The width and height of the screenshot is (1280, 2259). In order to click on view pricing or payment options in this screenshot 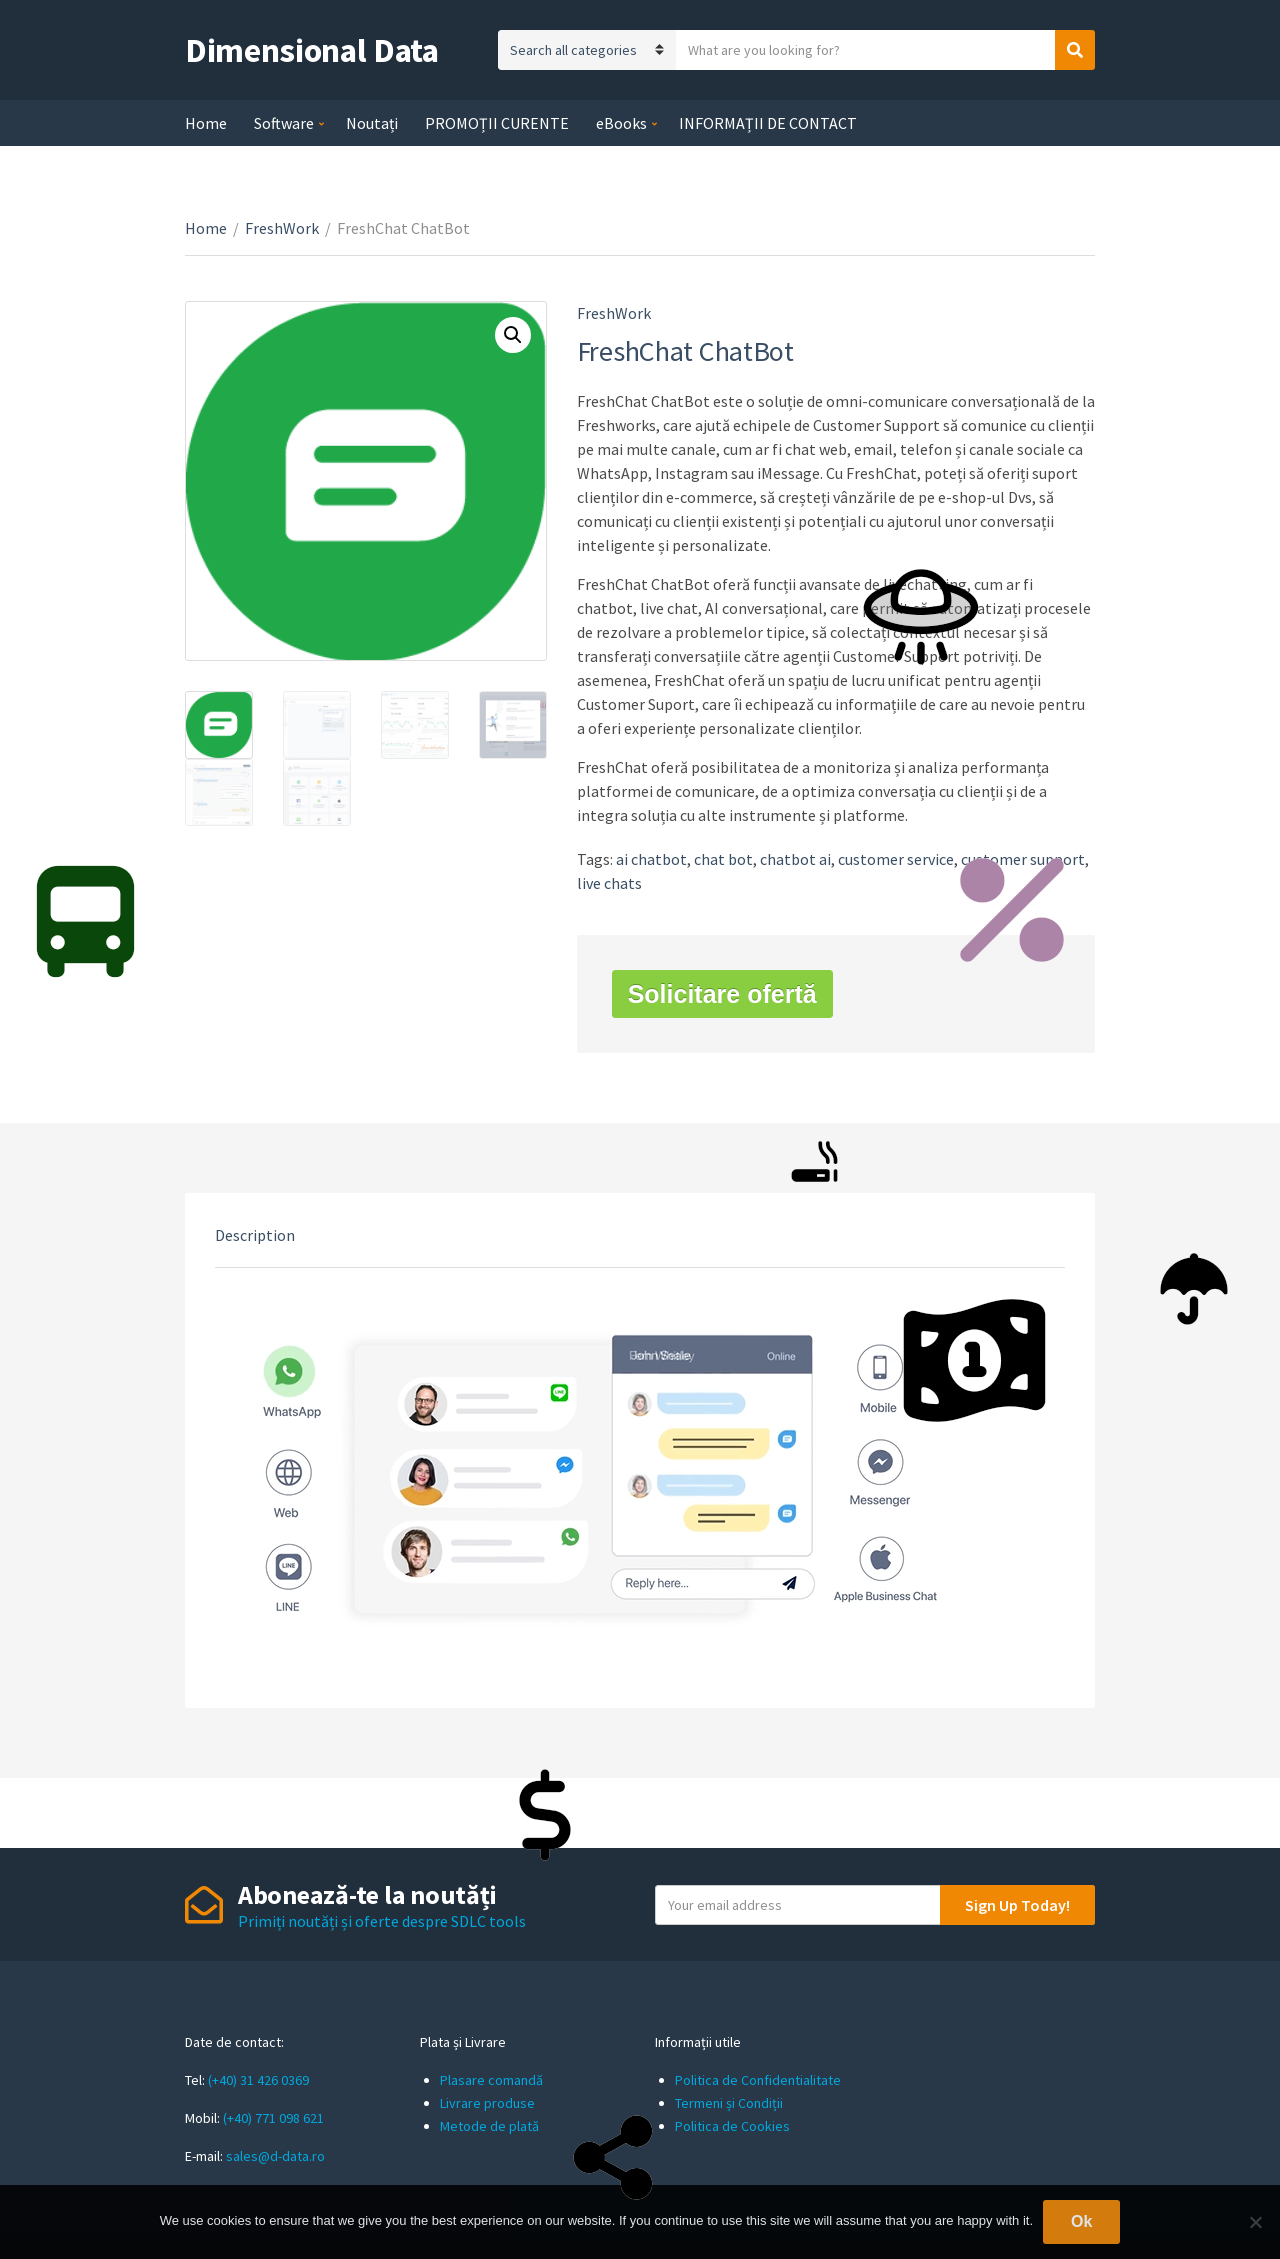, I will do `click(545, 1815)`.